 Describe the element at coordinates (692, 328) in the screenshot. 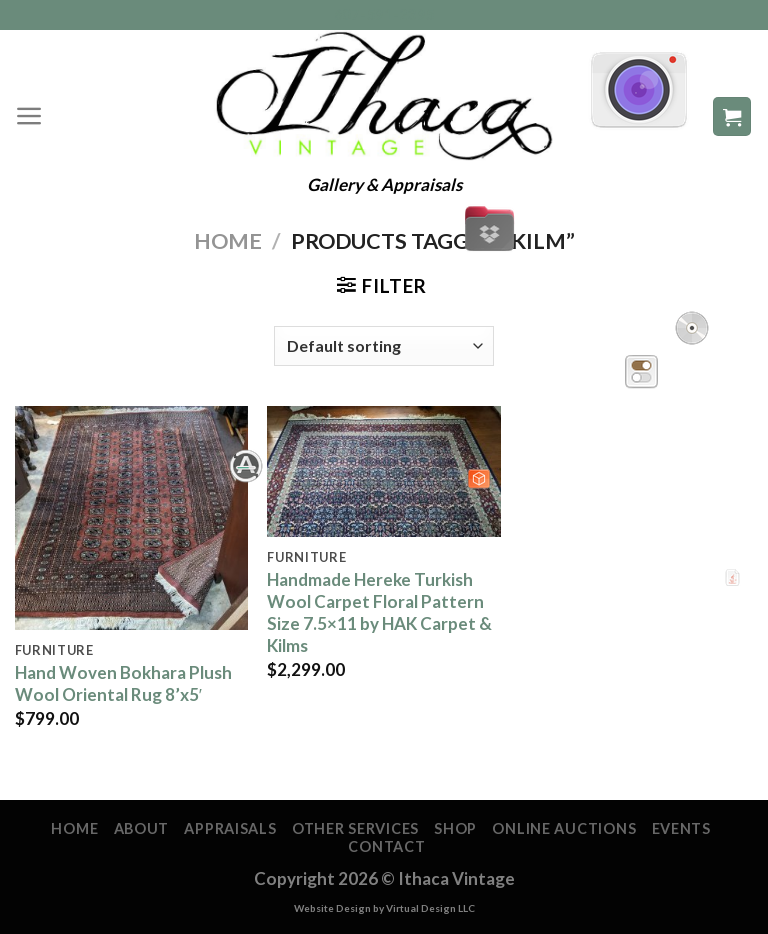

I see `access CD/DVD drive or disc media` at that location.